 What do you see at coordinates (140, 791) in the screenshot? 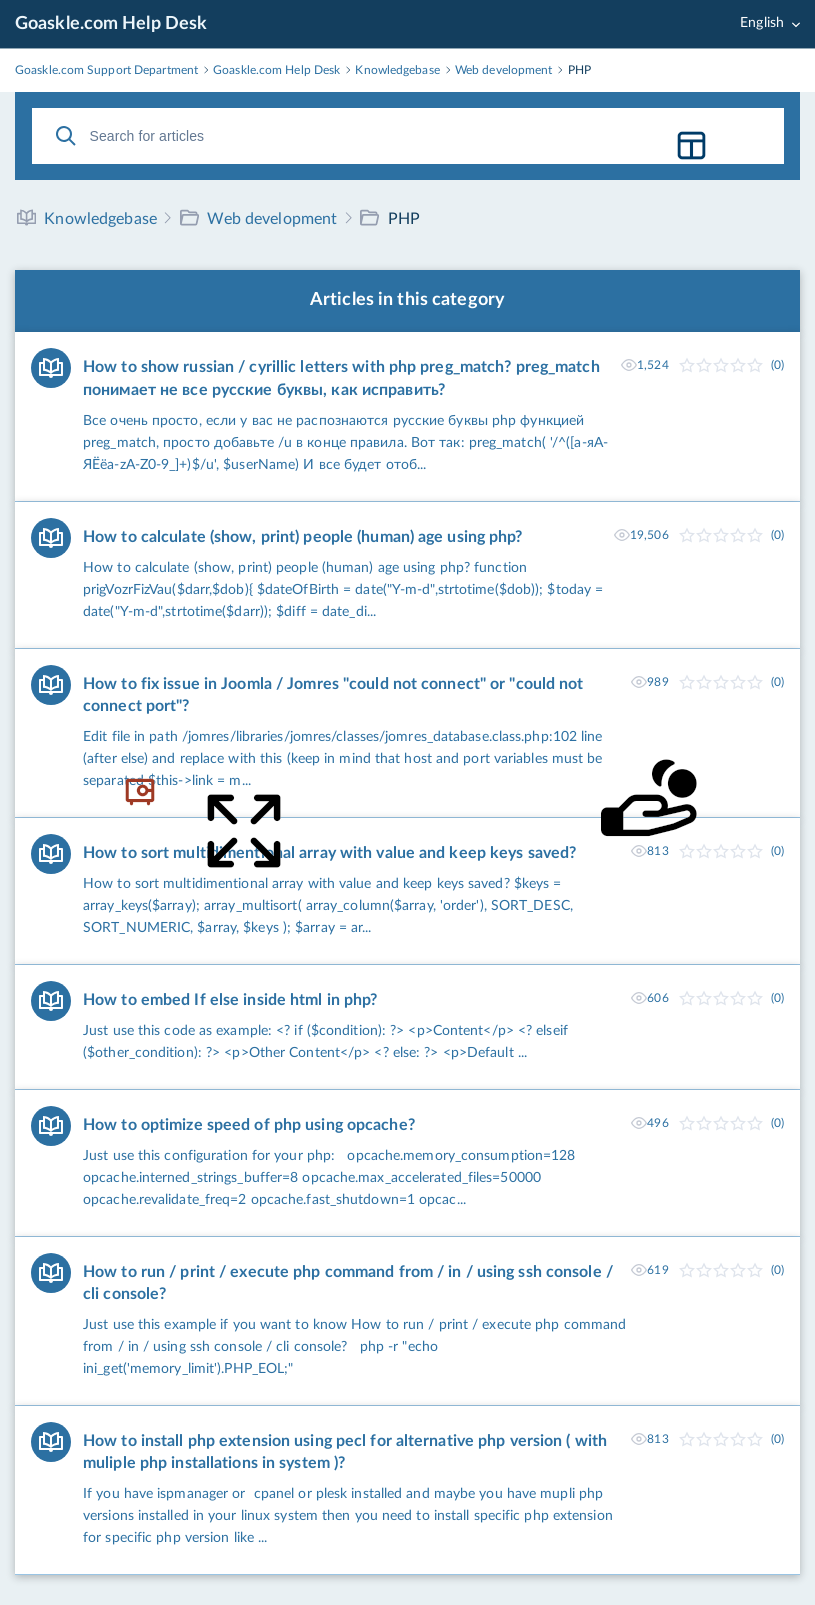
I see `access secure storage or vault` at bounding box center [140, 791].